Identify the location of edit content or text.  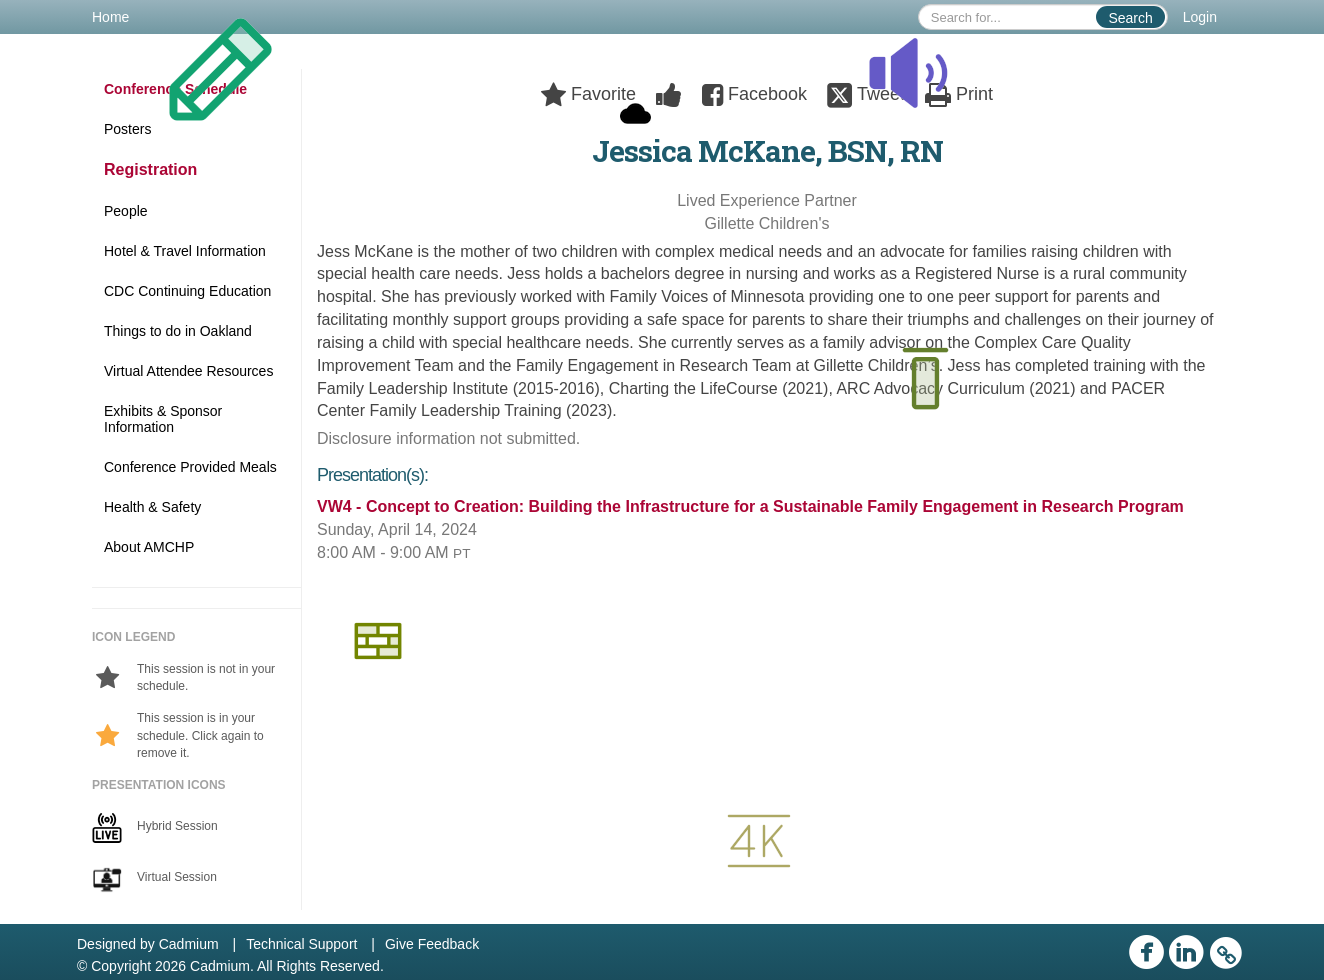
(218, 71).